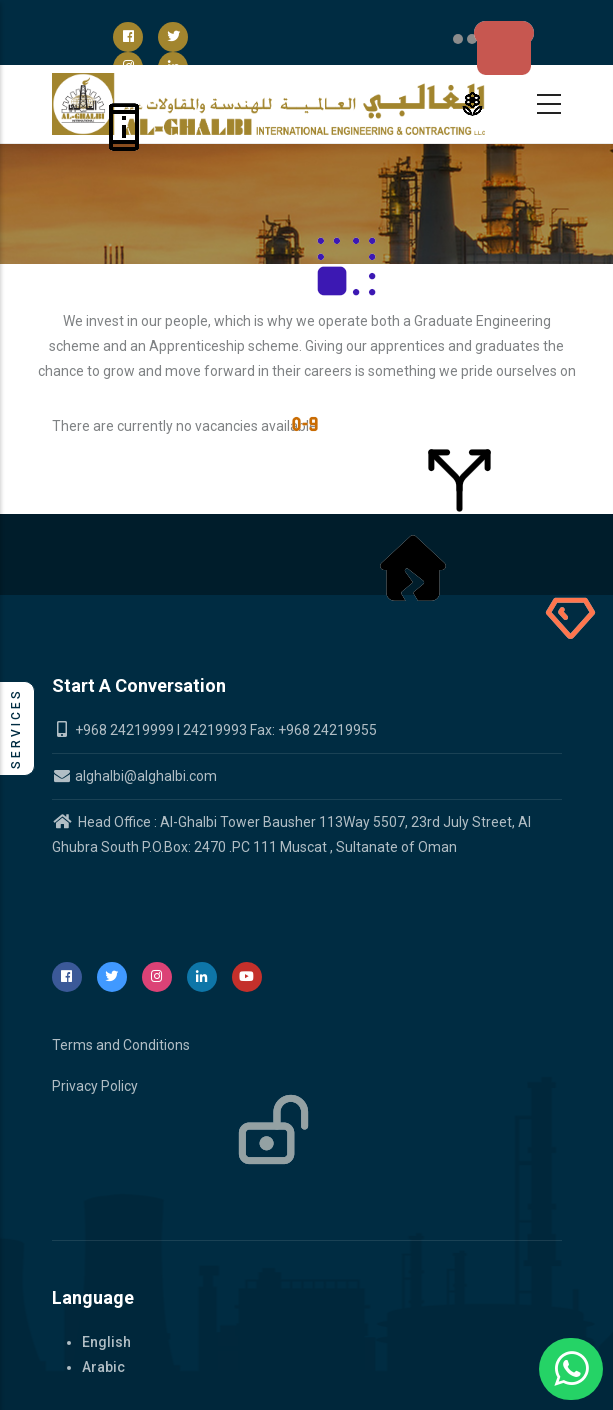 This screenshot has width=613, height=1410. Describe the element at coordinates (346, 266) in the screenshot. I see `align content to bottom-left corner` at that location.